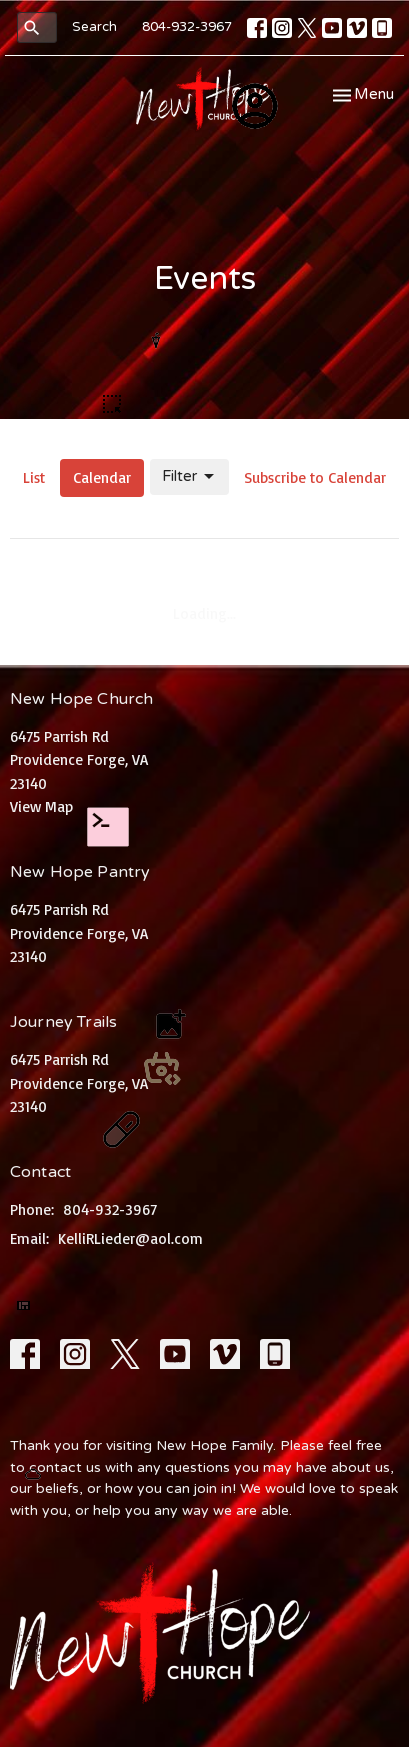 Image resolution: width=409 pixels, height=1747 pixels. Describe the element at coordinates (156, 341) in the screenshot. I see `indicates rainy weather conditions` at that location.